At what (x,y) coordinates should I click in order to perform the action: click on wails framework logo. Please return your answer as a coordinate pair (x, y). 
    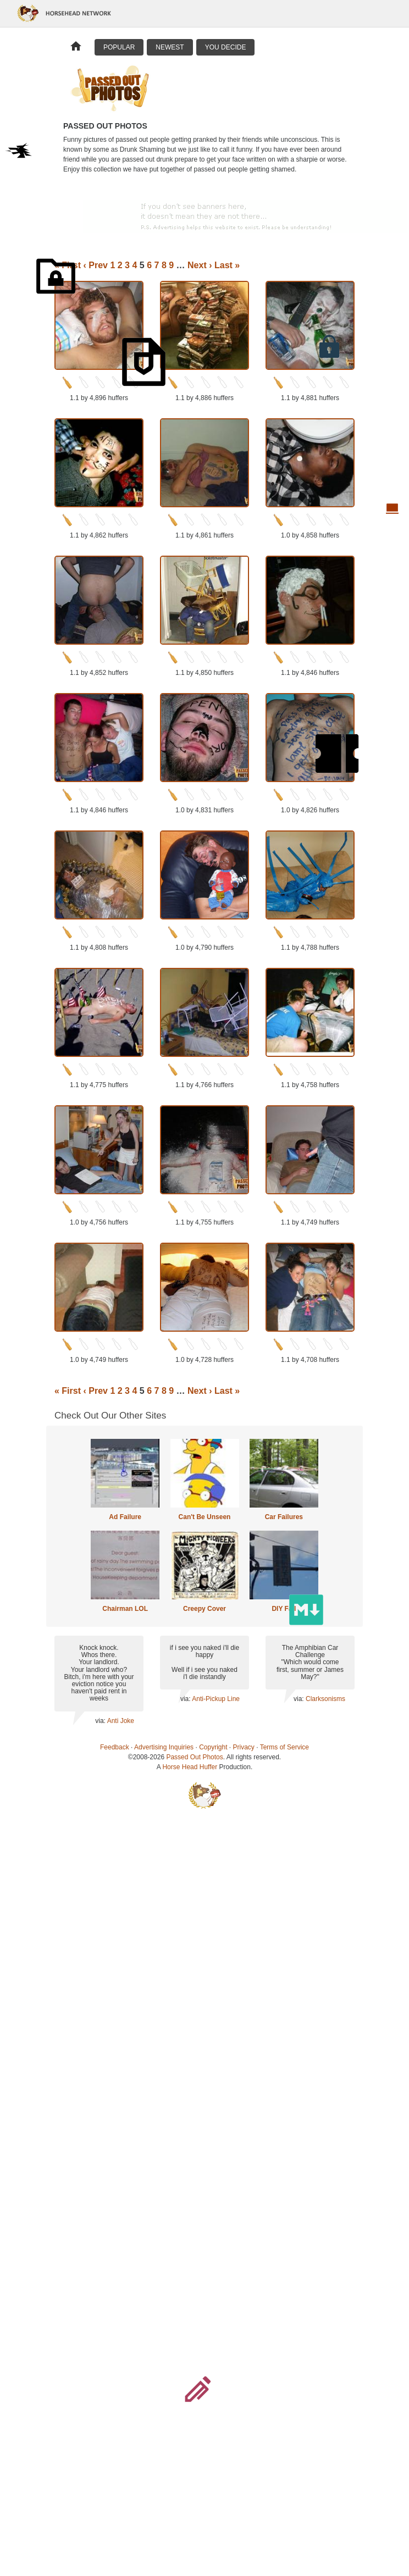
    Looking at the image, I should click on (18, 150).